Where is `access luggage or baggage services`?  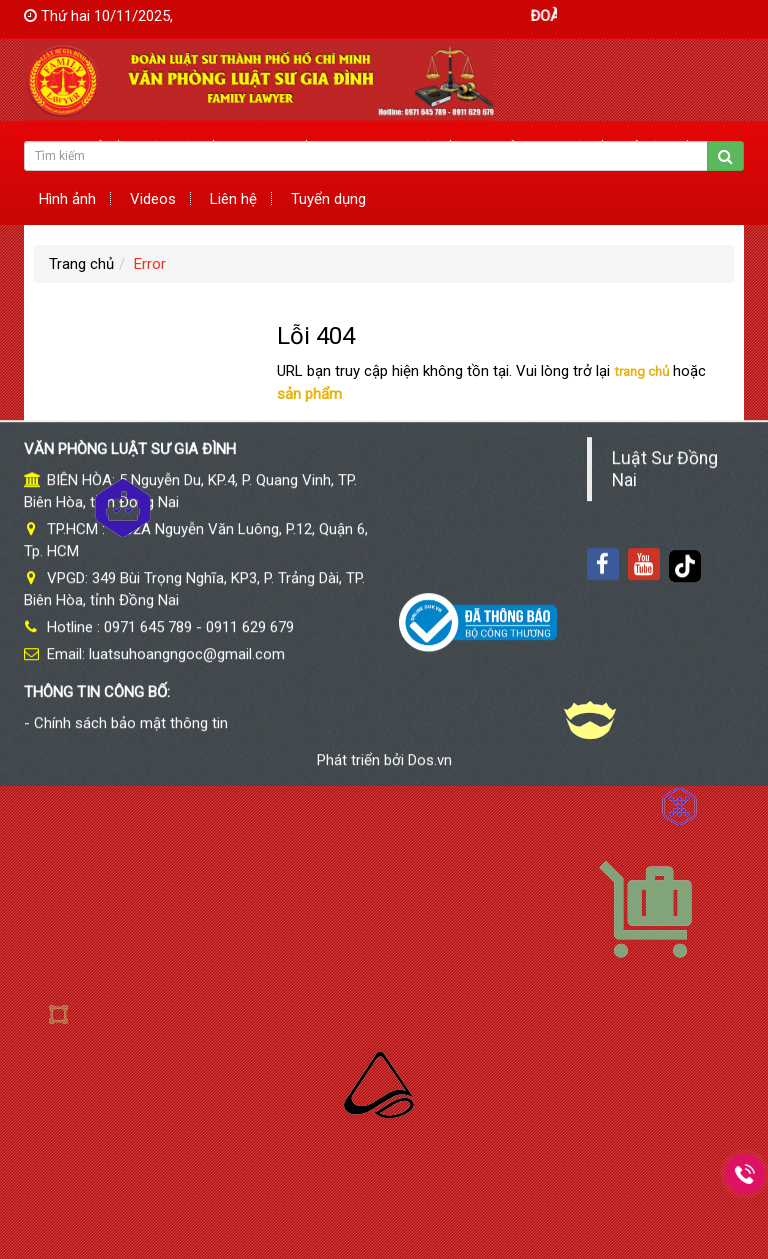 access luggage or baggage services is located at coordinates (650, 907).